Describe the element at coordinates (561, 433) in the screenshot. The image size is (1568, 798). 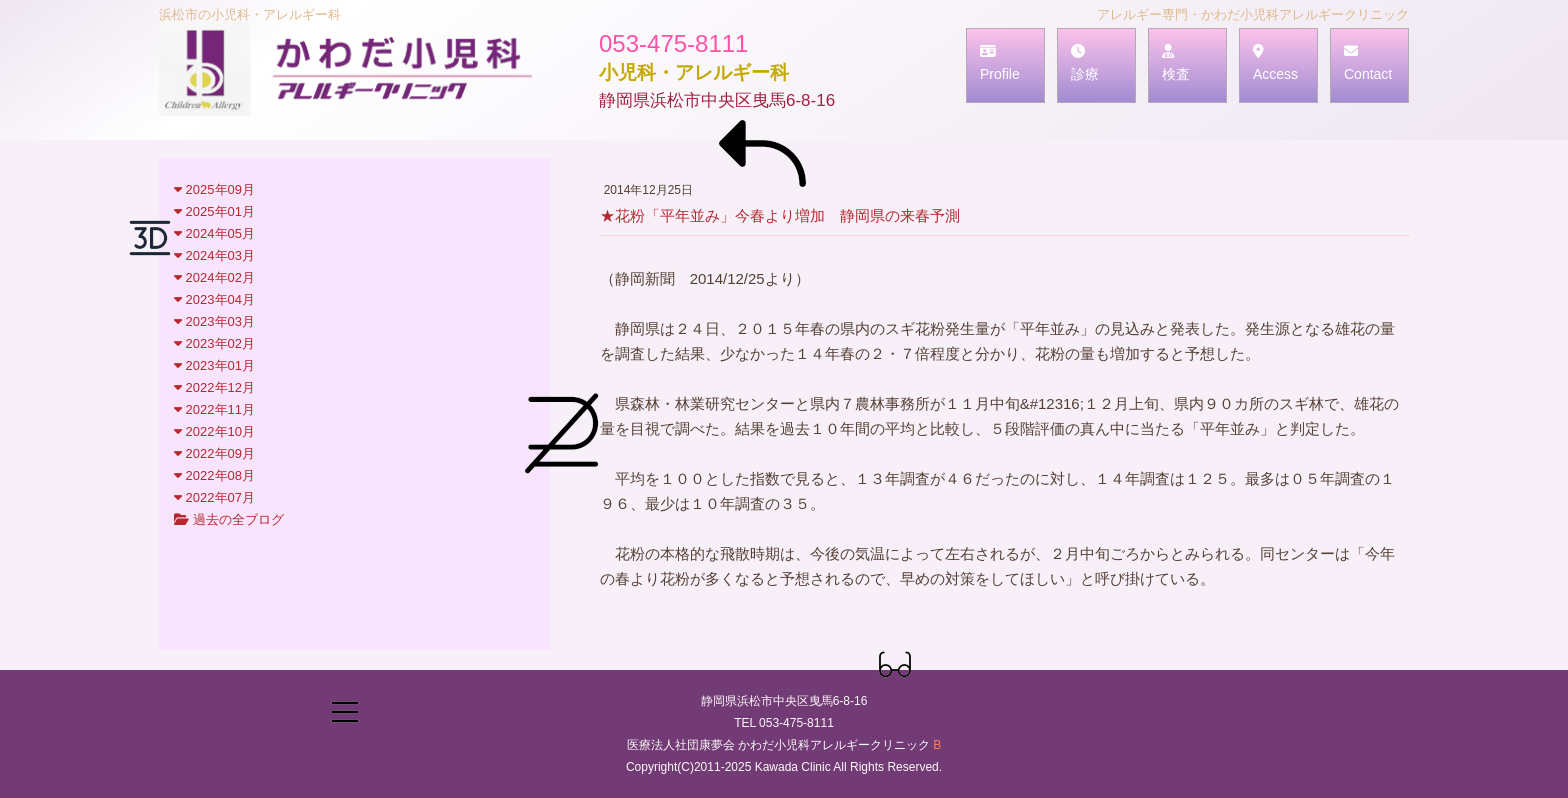
I see `indicates "not superset of" mathematical relationship` at that location.